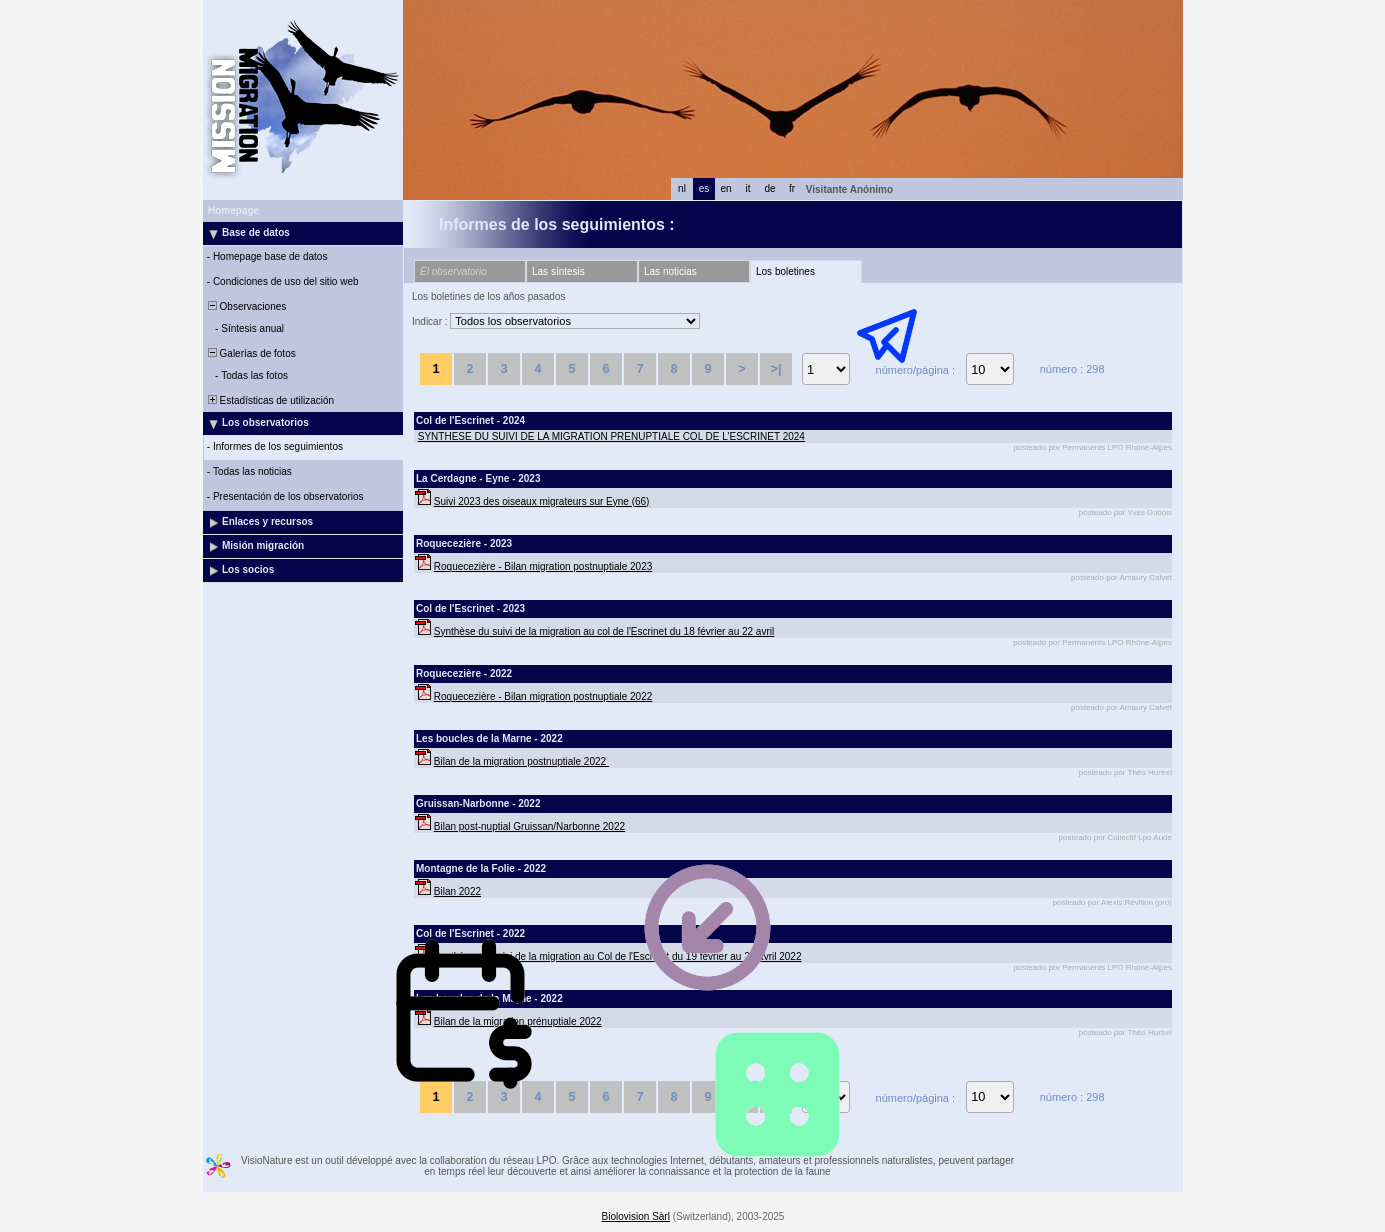 Image resolution: width=1385 pixels, height=1232 pixels. What do you see at coordinates (777, 1094) in the screenshot?
I see `randomize or shuffle content` at bounding box center [777, 1094].